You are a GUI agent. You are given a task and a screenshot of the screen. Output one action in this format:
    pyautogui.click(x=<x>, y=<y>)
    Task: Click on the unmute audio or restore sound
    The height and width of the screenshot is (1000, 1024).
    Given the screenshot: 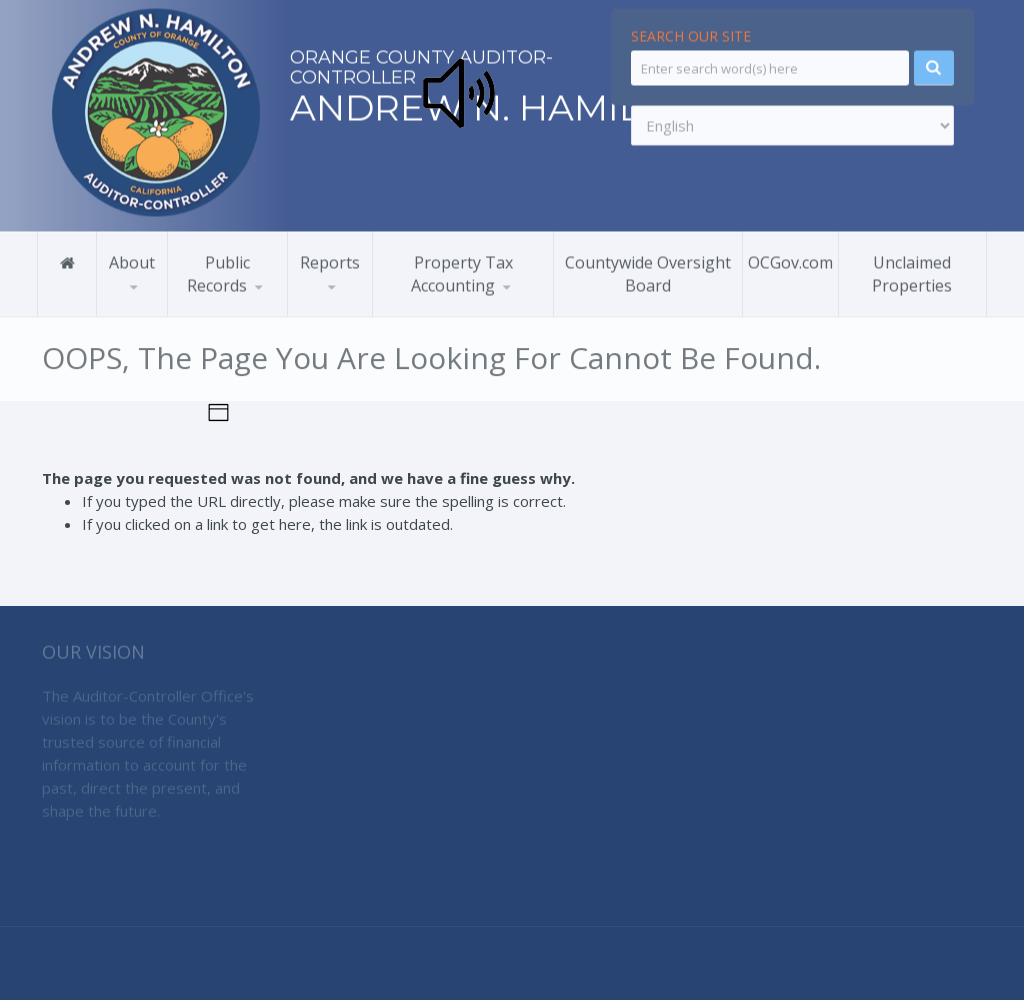 What is the action you would take?
    pyautogui.click(x=459, y=94)
    